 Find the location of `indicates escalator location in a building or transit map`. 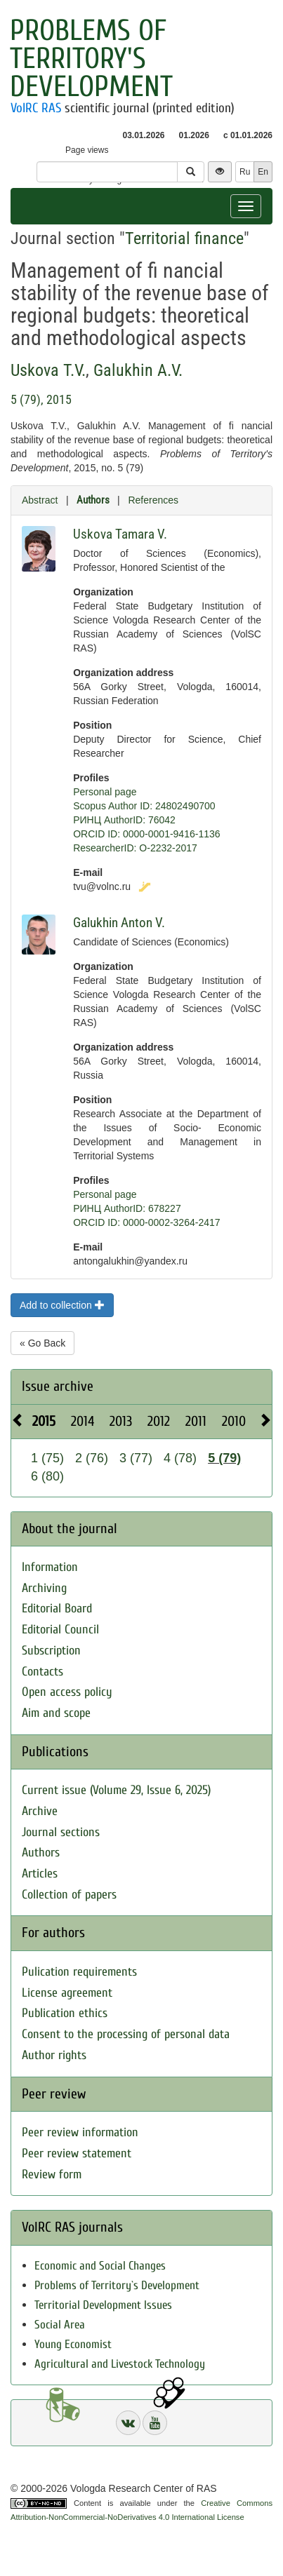

indicates escalator location in a building or transit map is located at coordinates (145, 886).